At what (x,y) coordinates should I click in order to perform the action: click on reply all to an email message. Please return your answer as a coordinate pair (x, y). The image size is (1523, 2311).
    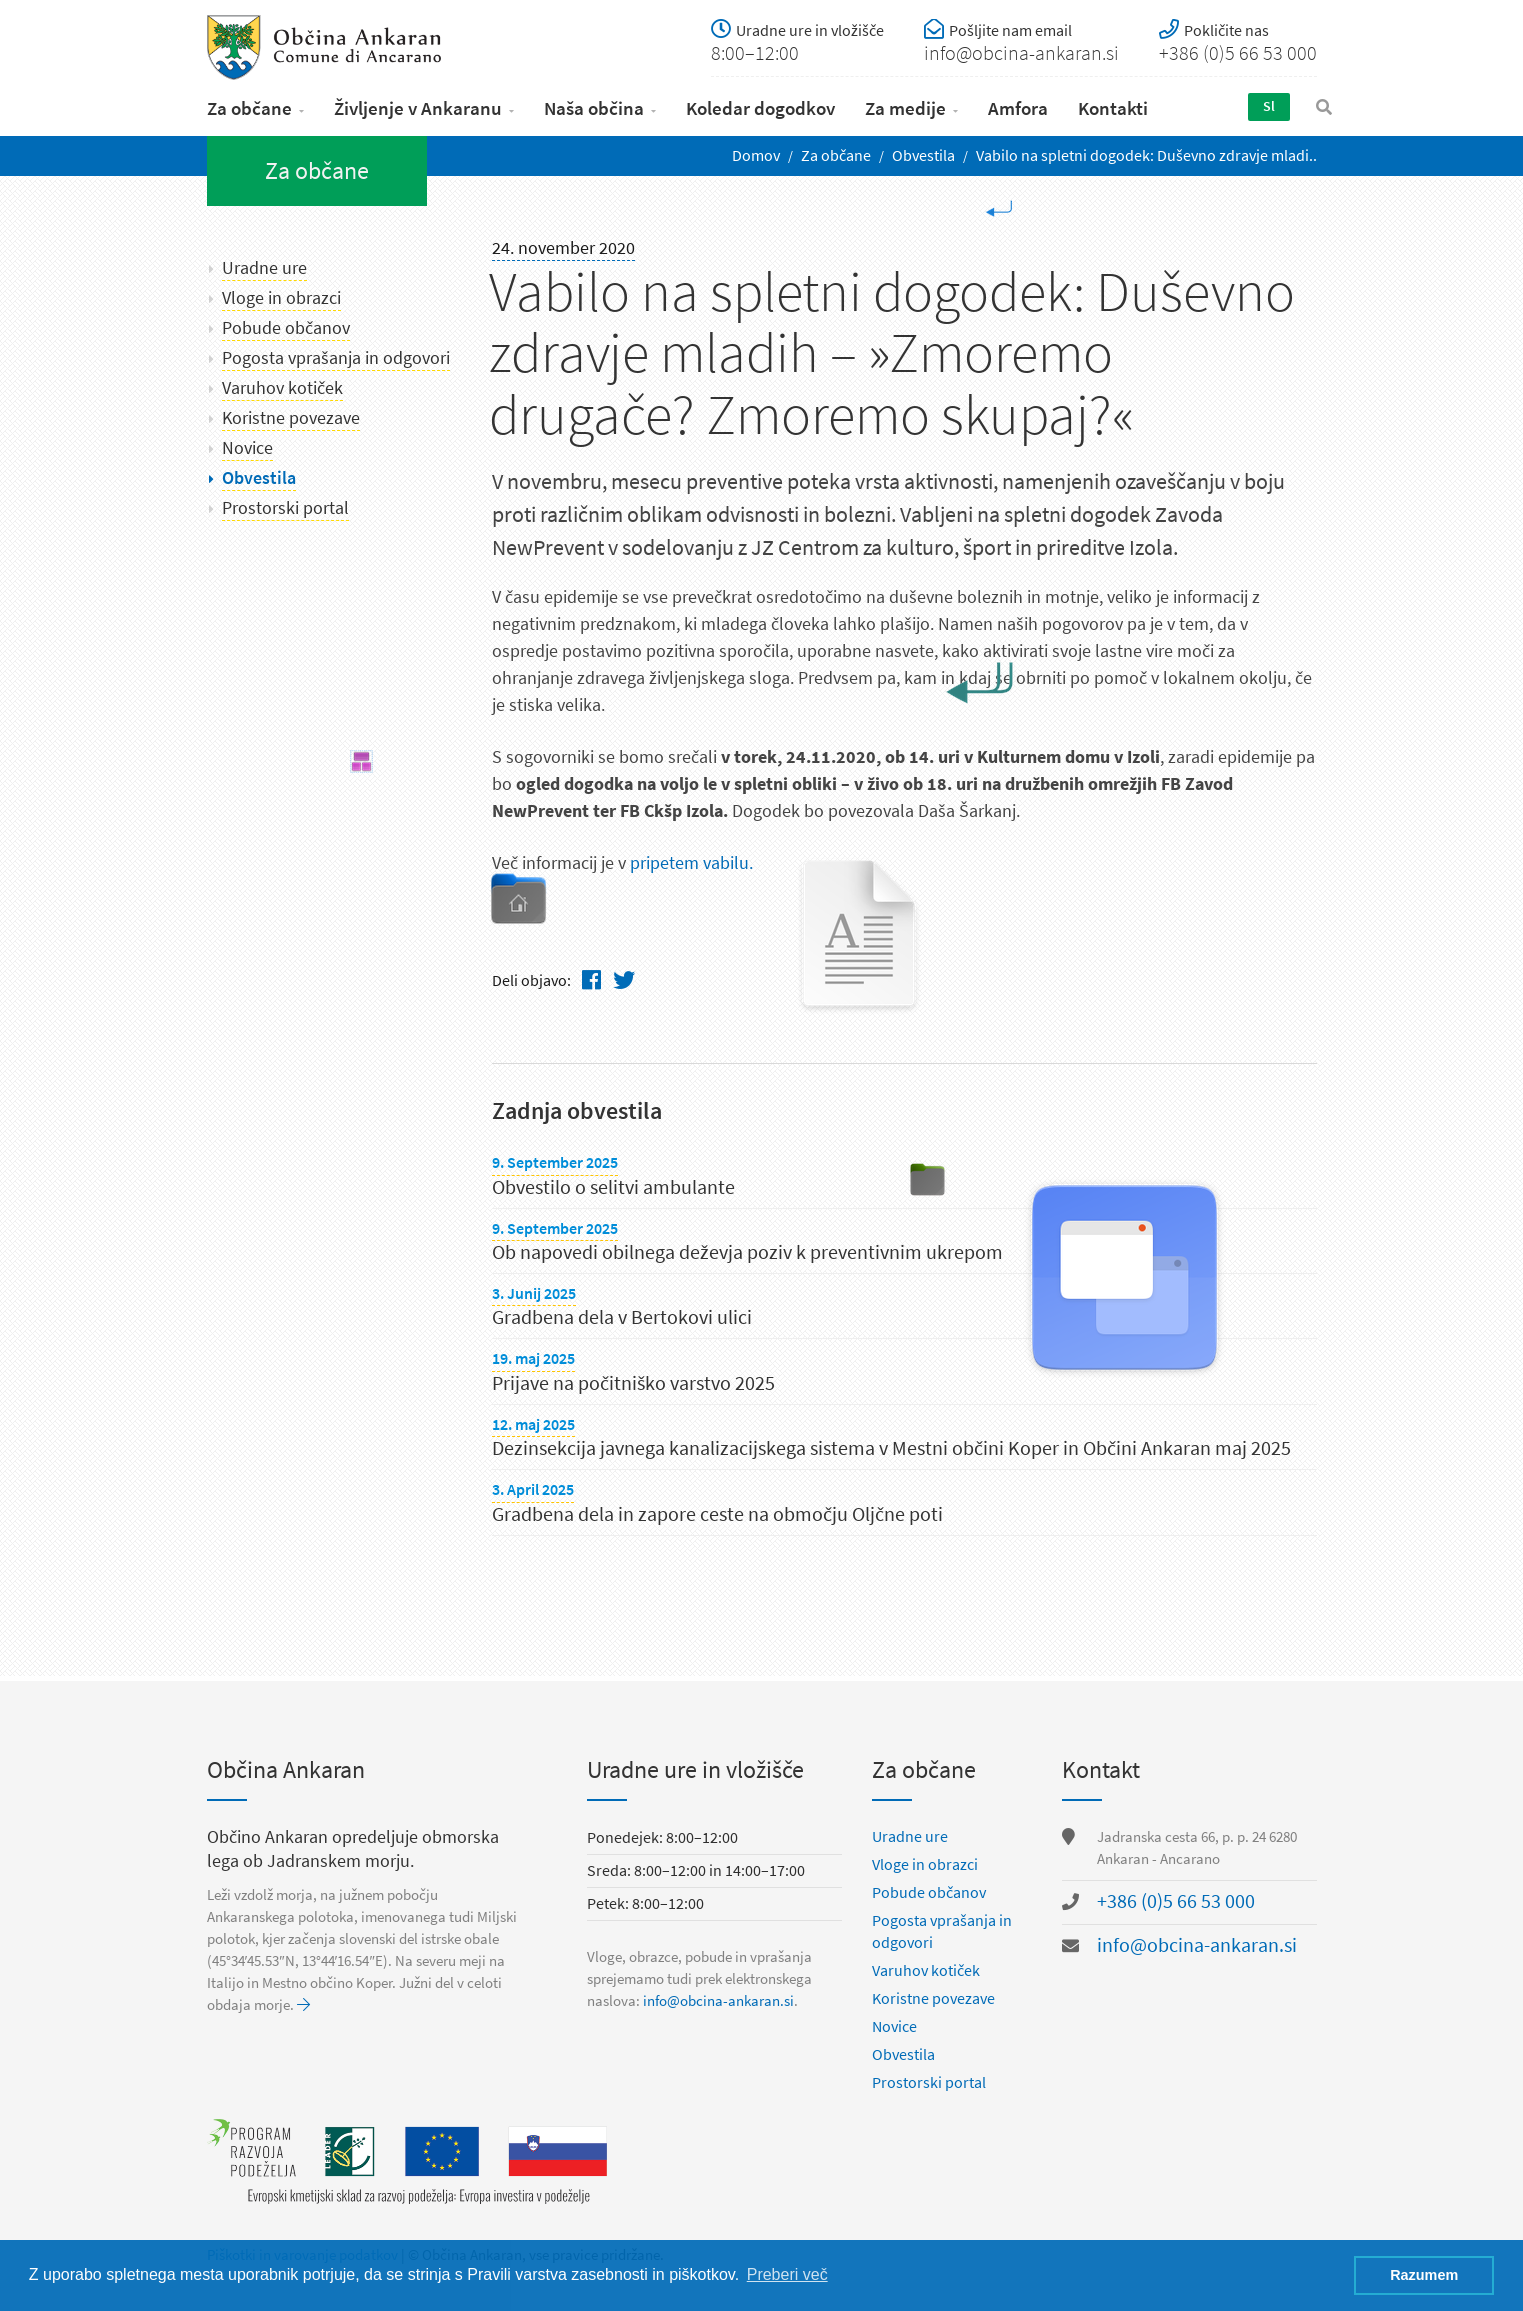
    Looking at the image, I should click on (978, 682).